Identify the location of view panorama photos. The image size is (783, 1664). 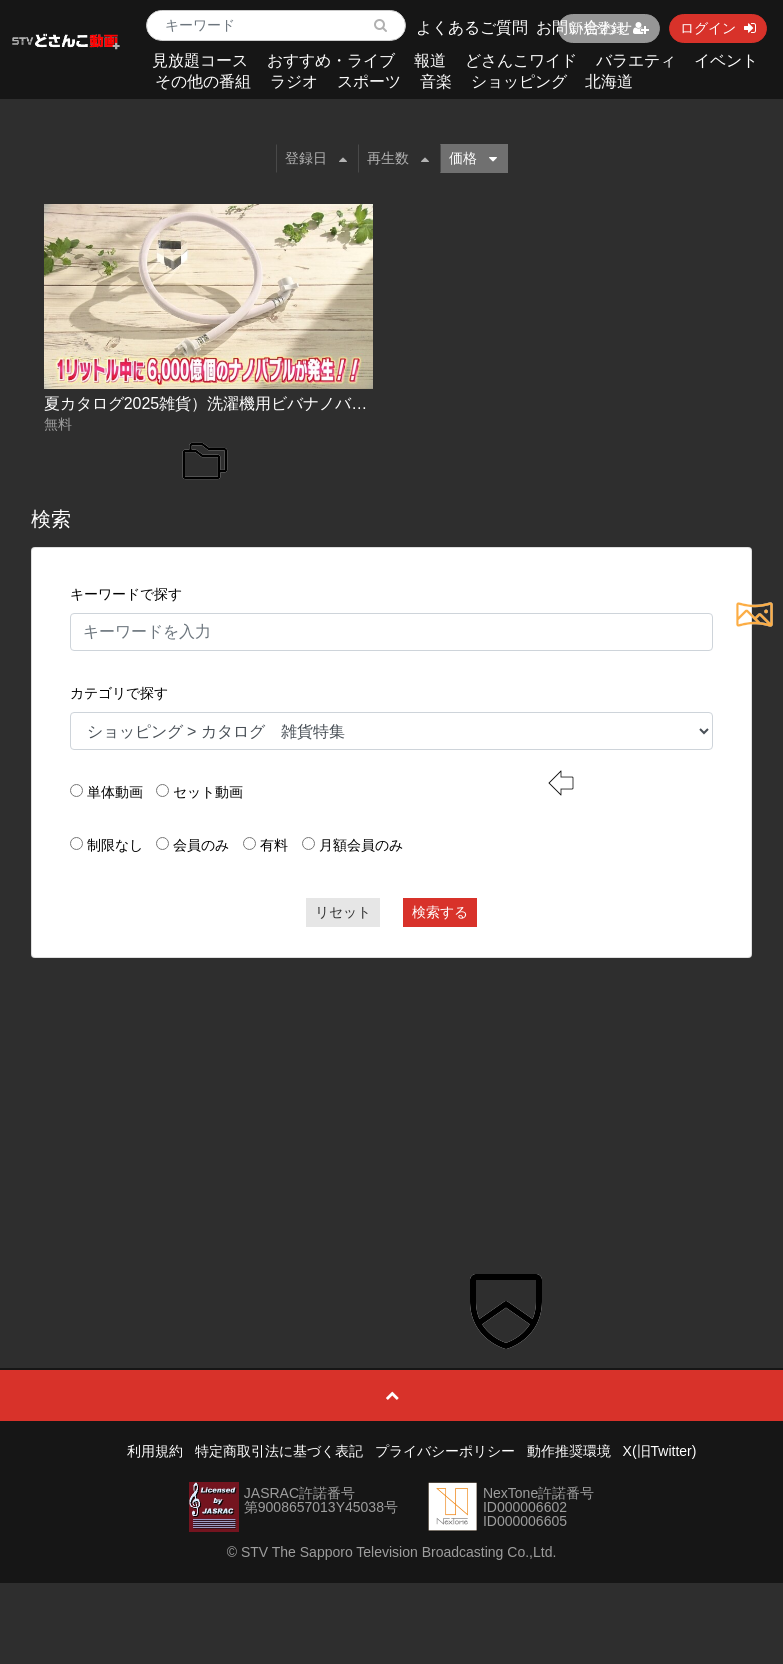
(754, 614).